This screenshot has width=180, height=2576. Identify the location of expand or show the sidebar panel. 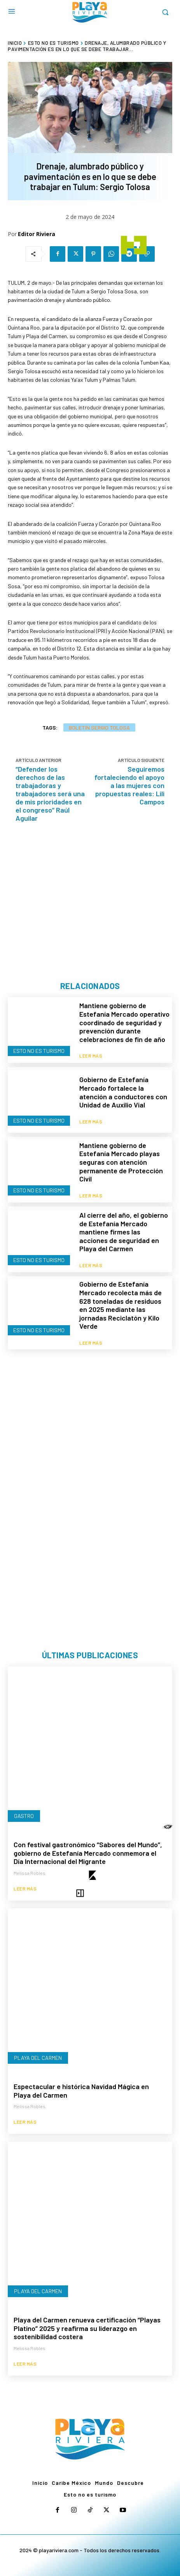
(80, 1893).